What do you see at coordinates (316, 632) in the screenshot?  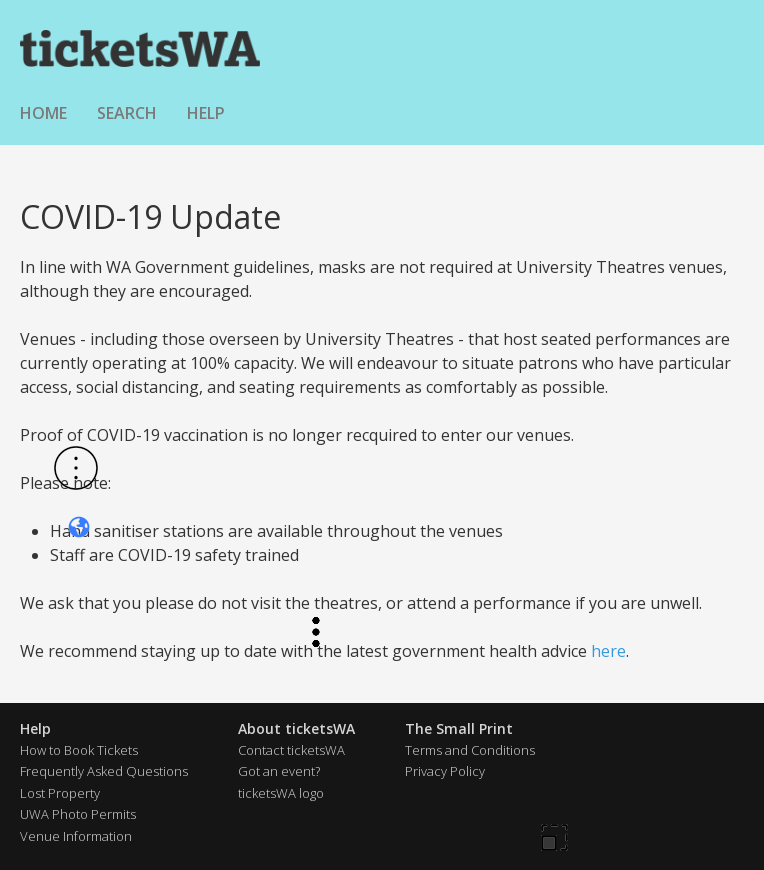 I see `open additional options menu` at bounding box center [316, 632].